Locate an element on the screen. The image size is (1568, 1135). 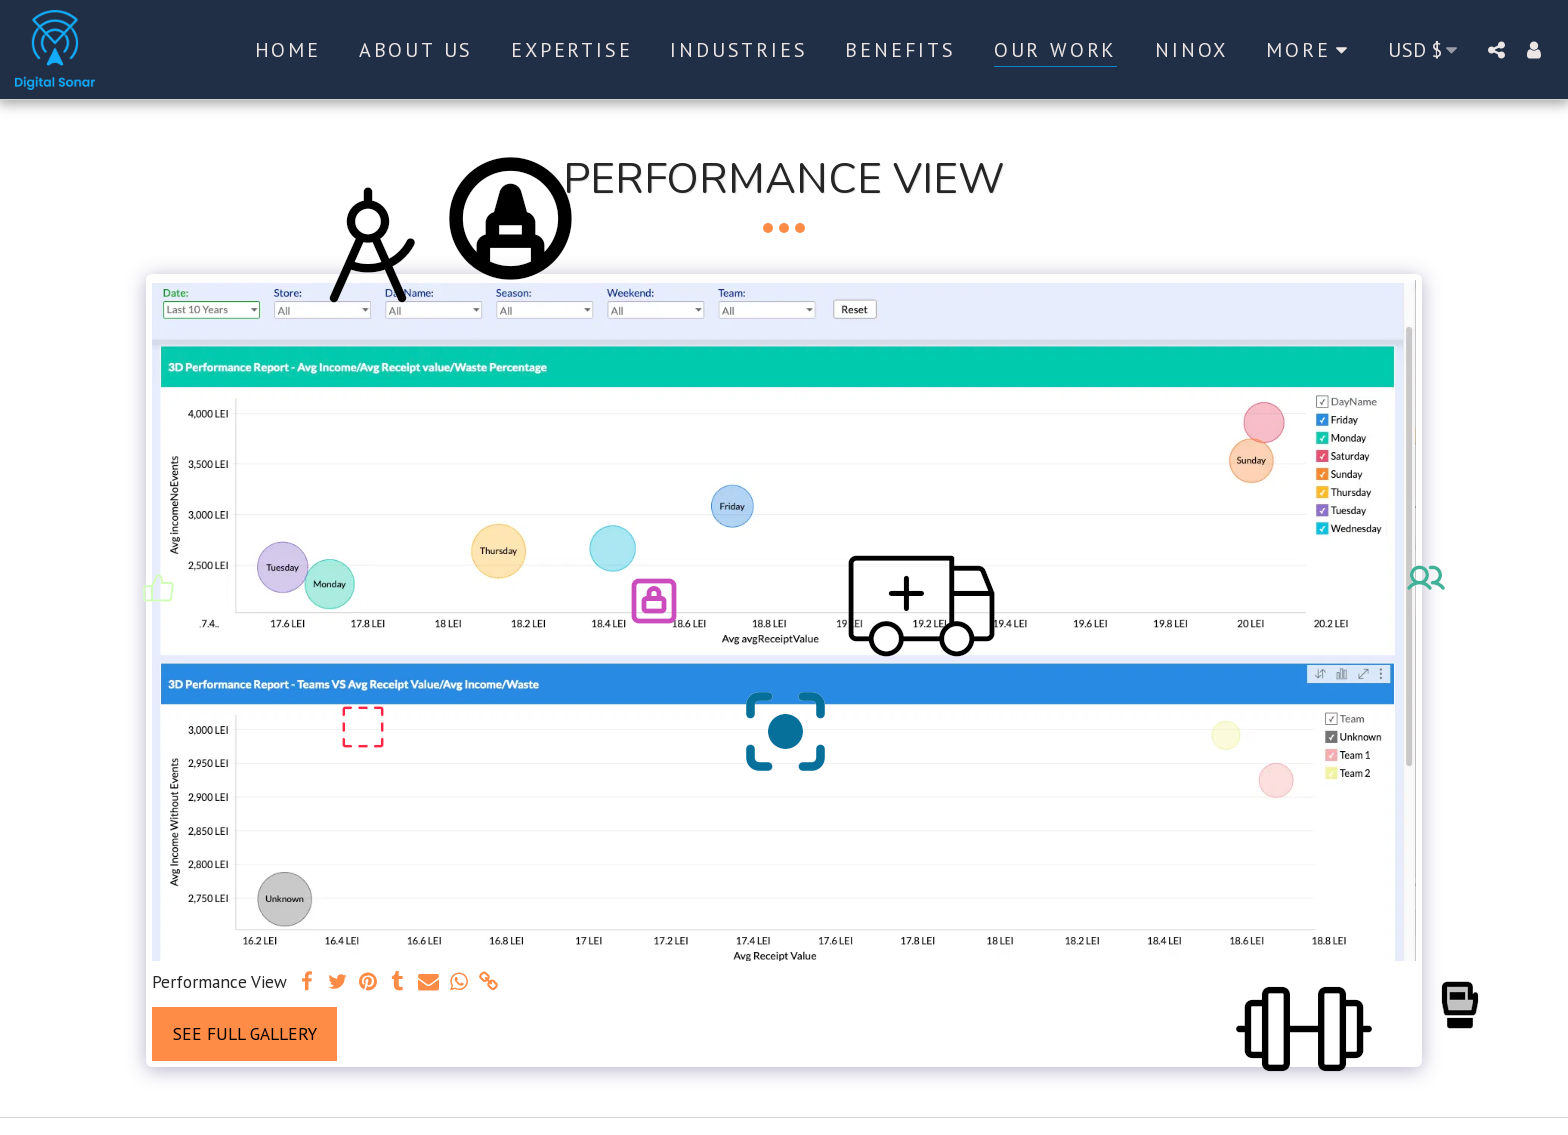
select or highlight an area is located at coordinates (363, 727).